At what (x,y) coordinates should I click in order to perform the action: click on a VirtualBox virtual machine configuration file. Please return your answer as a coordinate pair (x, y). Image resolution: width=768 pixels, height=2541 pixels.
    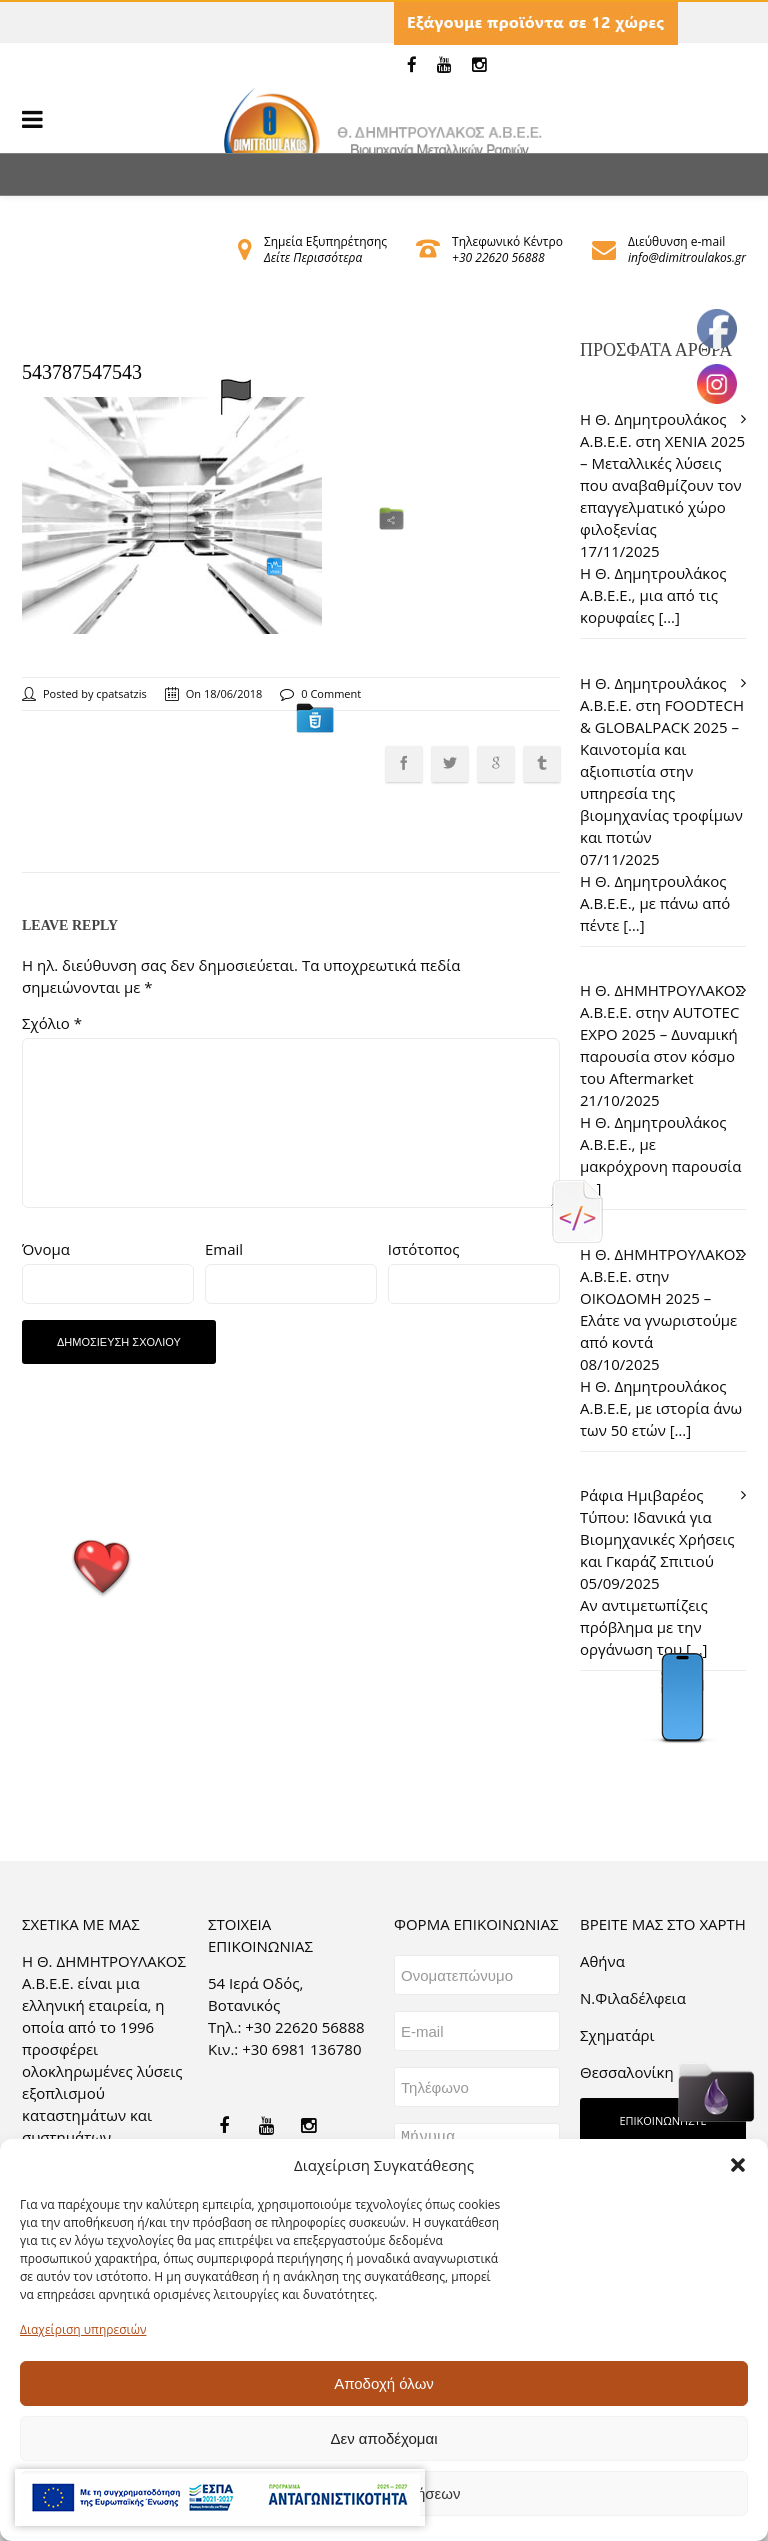
    Looking at the image, I should click on (274, 566).